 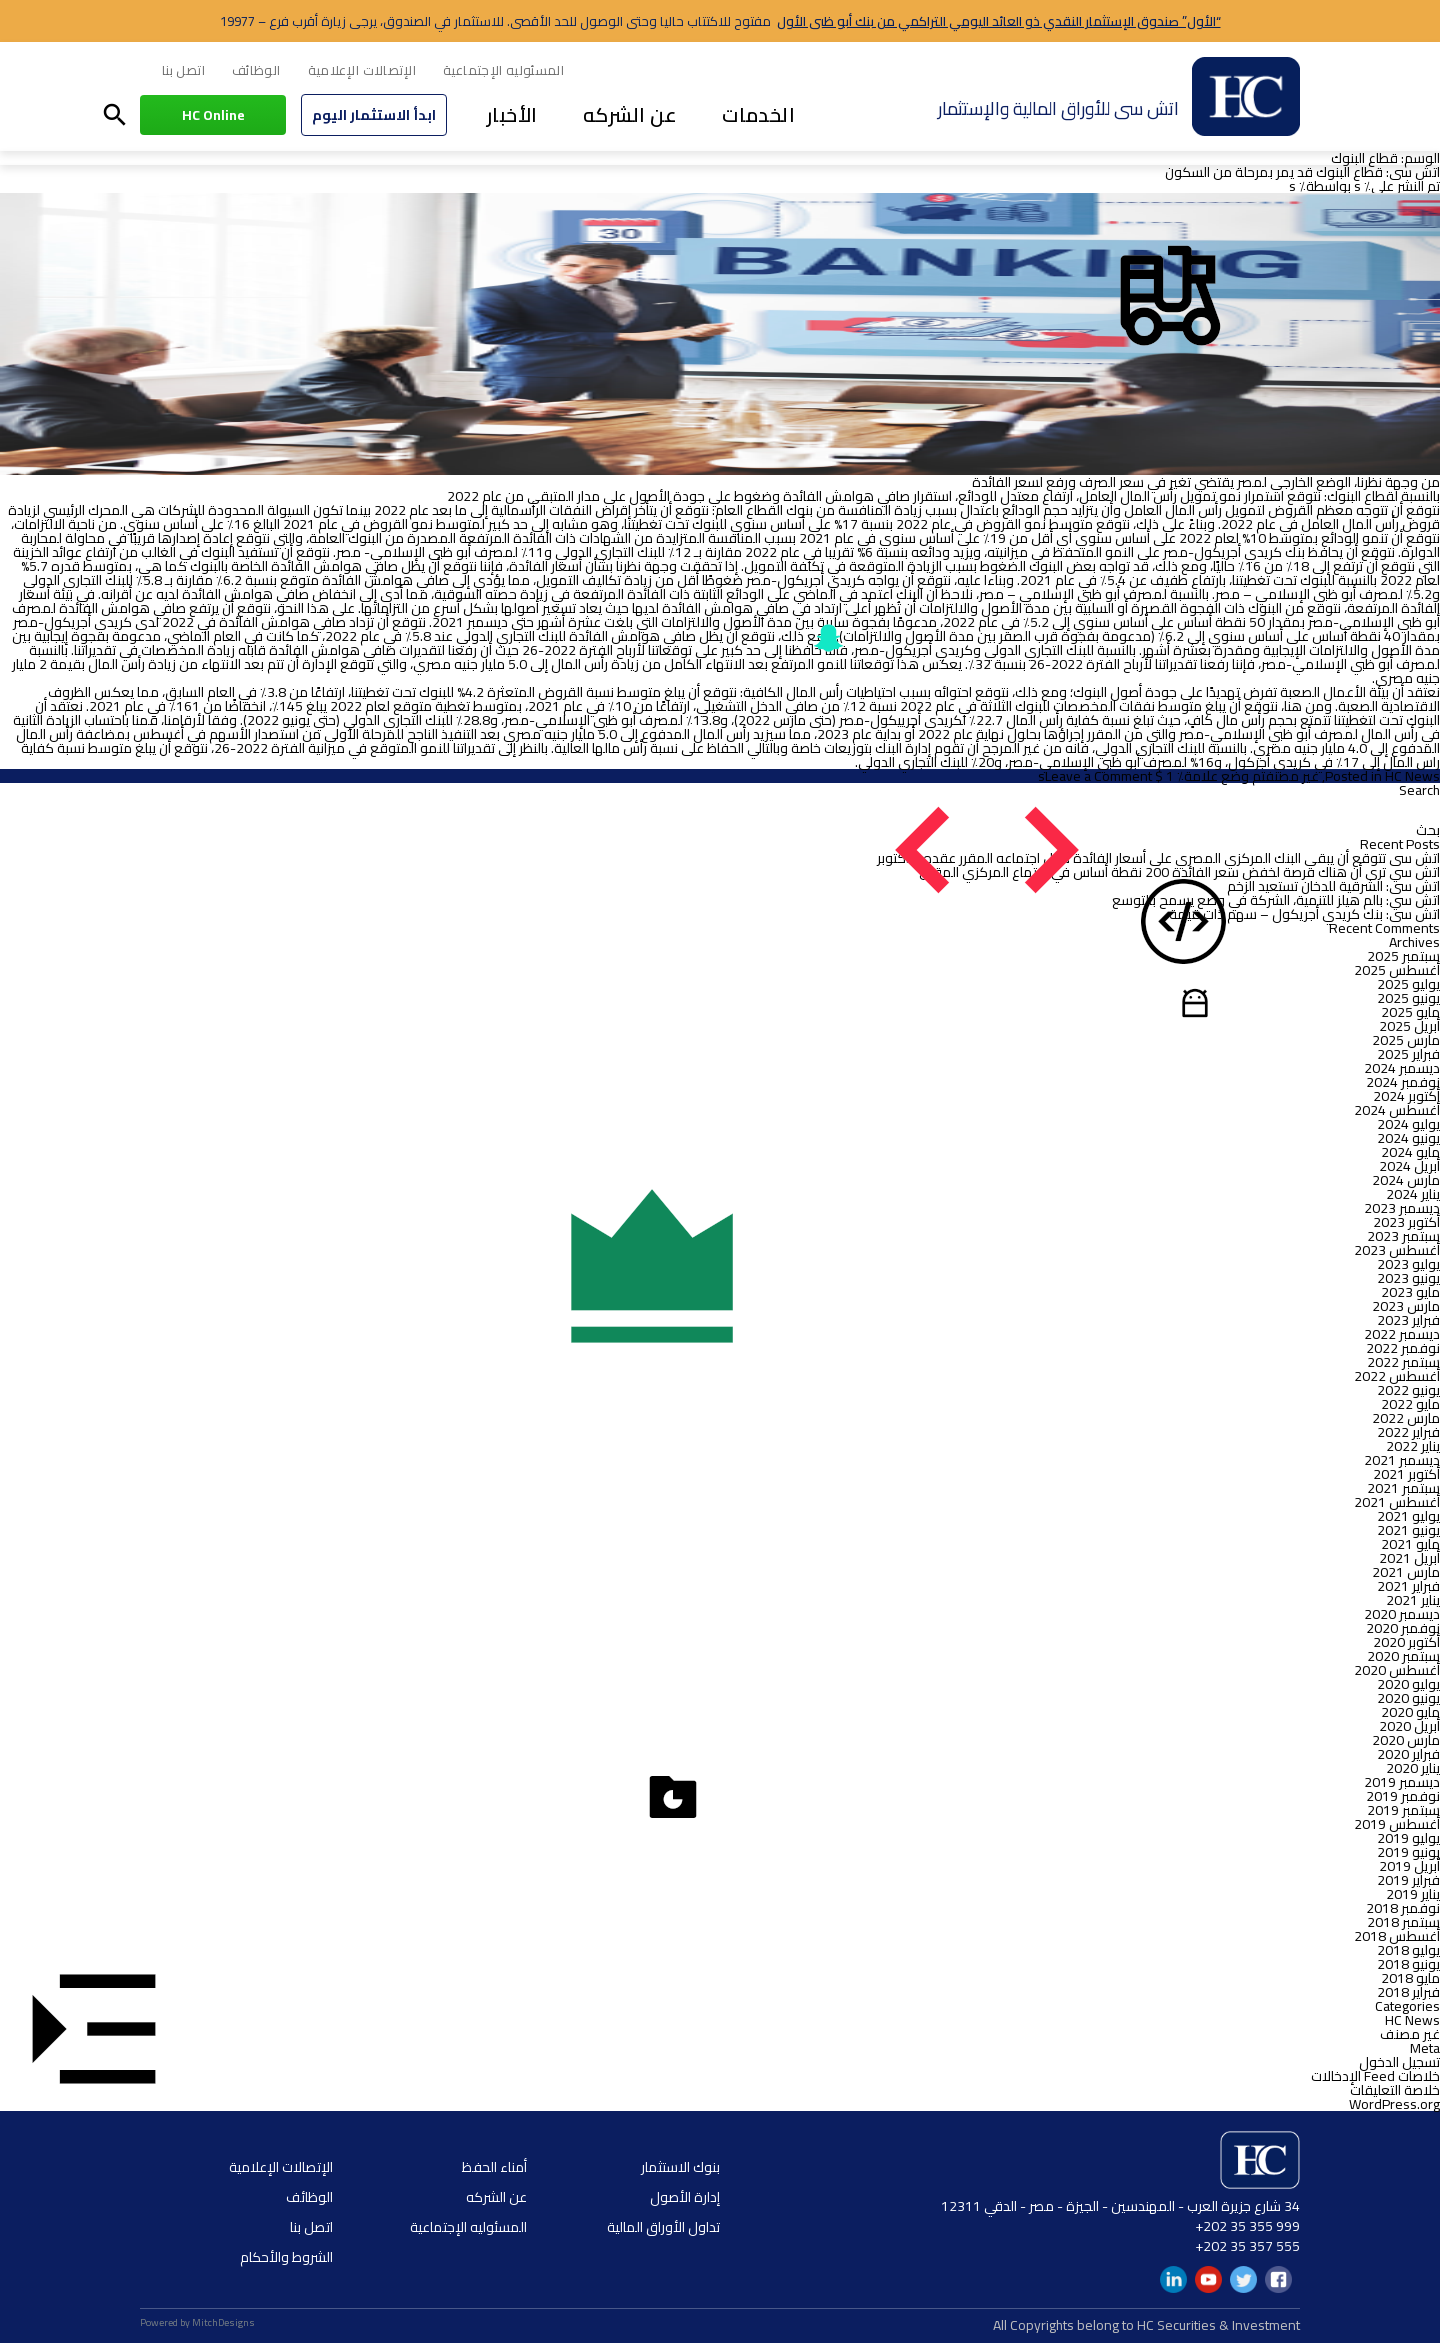 I want to click on open Snapchat app, so click(x=828, y=637).